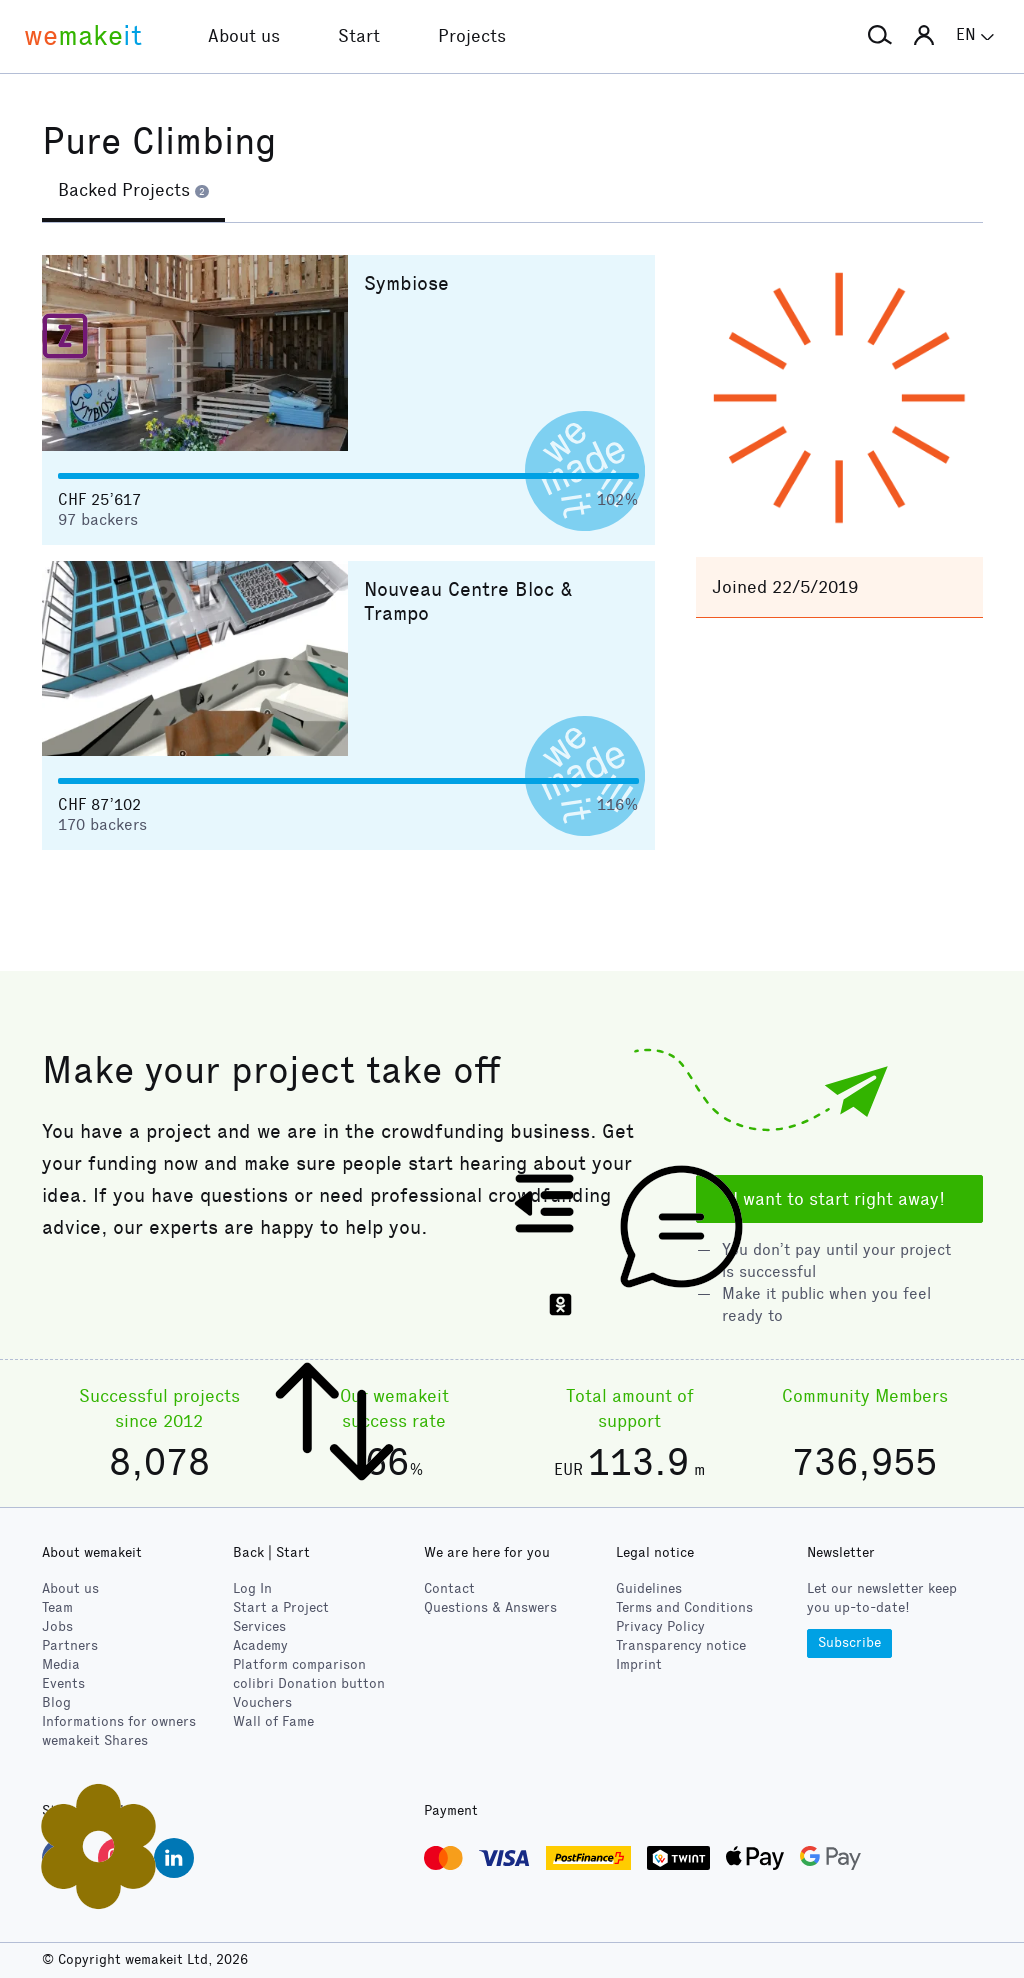 This screenshot has height=1978, width=1024. I want to click on access garden or plant care features, so click(98, 1846).